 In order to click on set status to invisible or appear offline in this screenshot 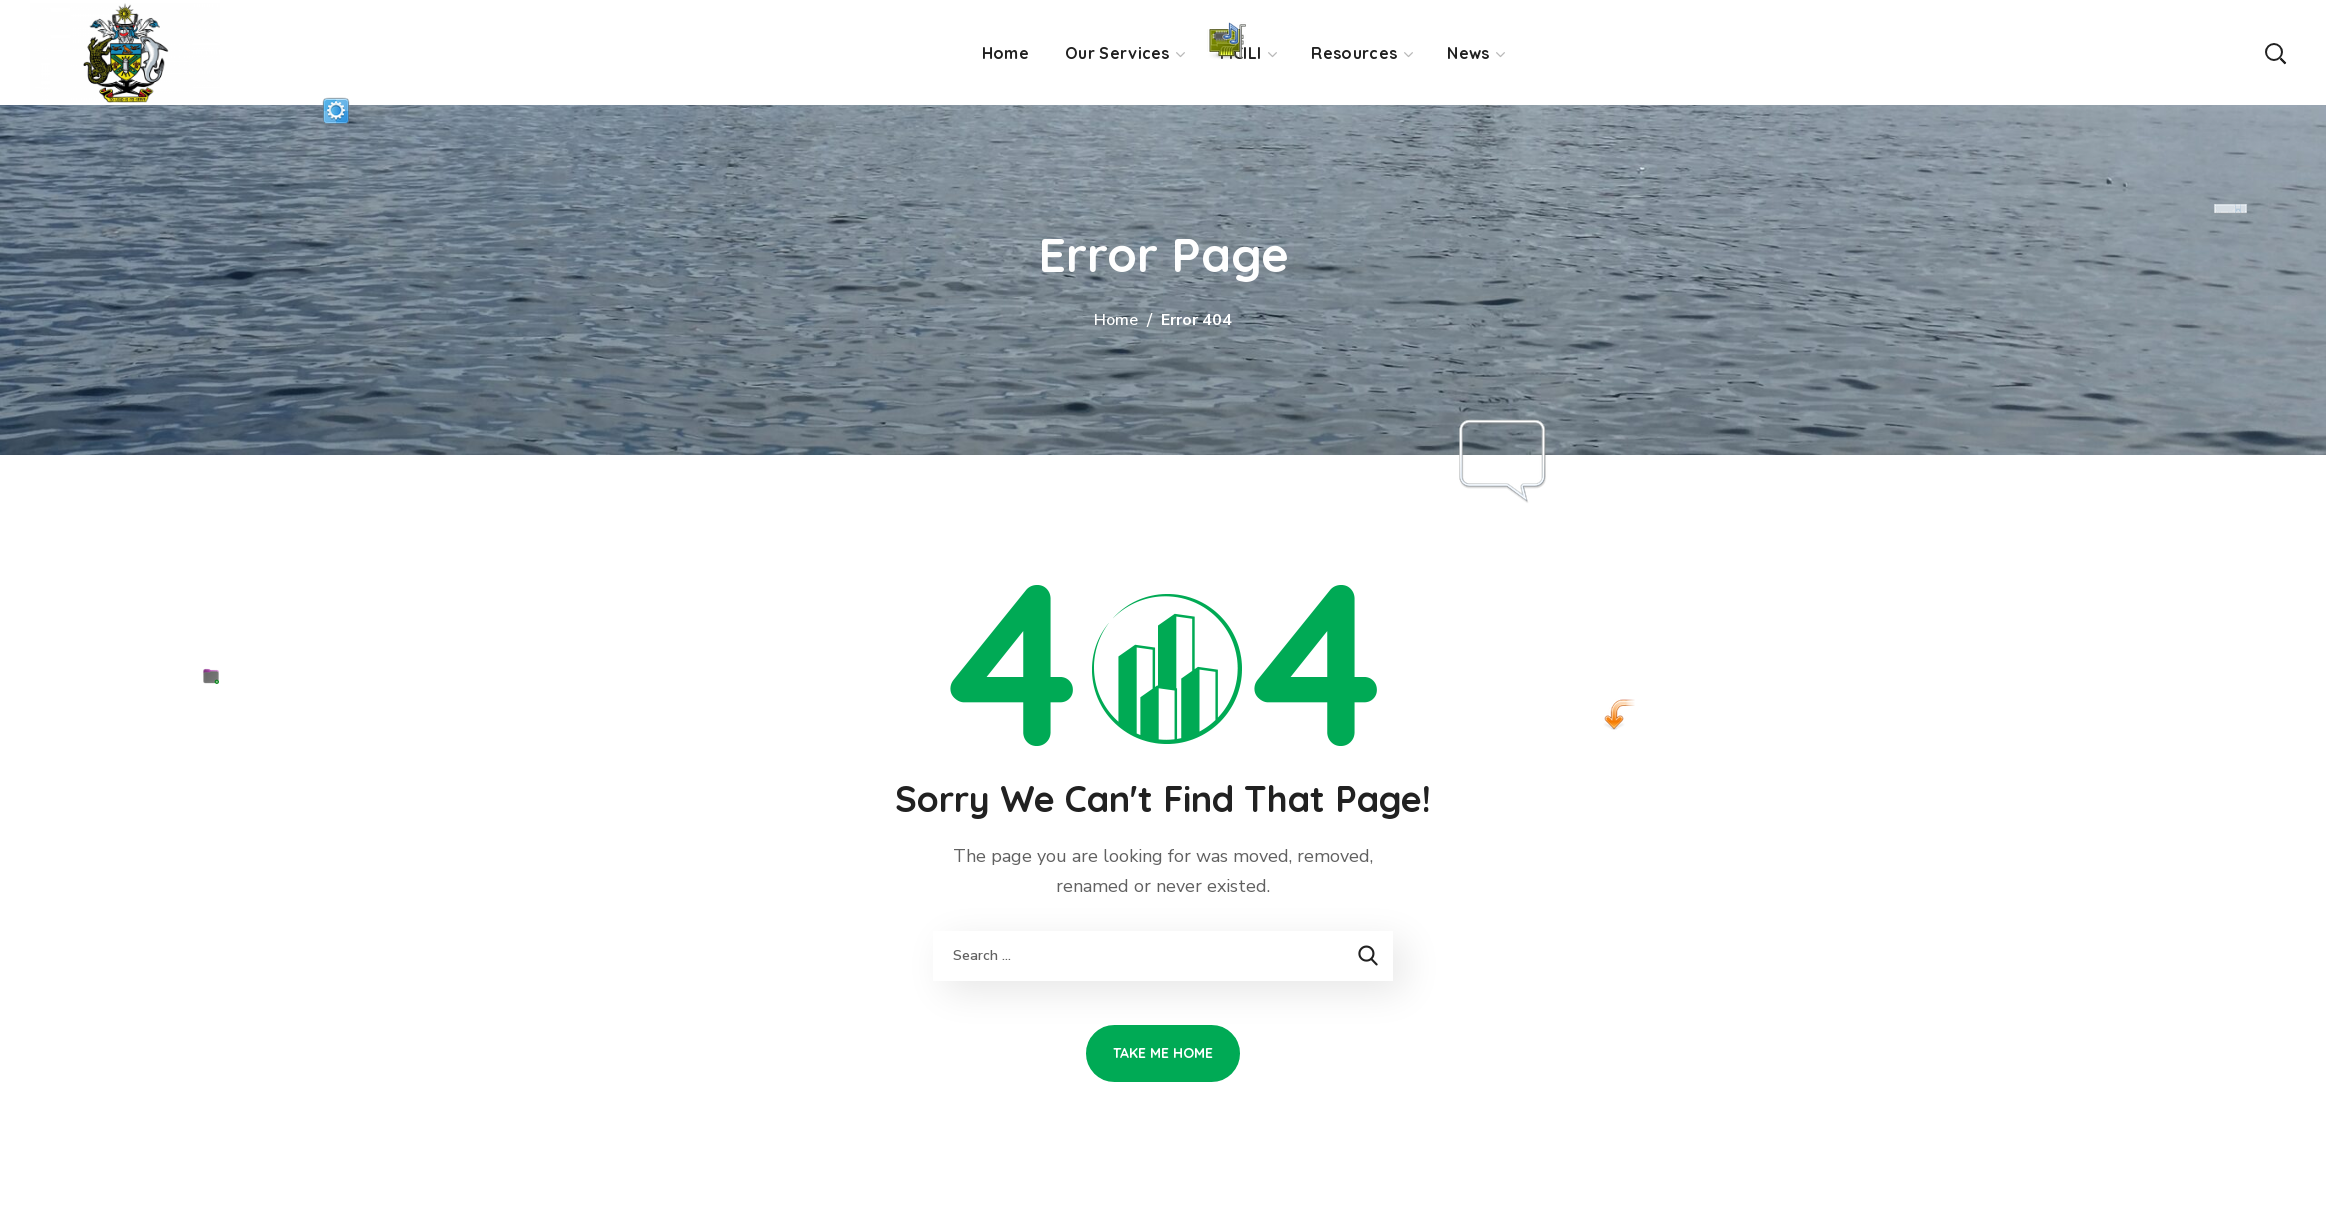, I will do `click(1503, 460)`.